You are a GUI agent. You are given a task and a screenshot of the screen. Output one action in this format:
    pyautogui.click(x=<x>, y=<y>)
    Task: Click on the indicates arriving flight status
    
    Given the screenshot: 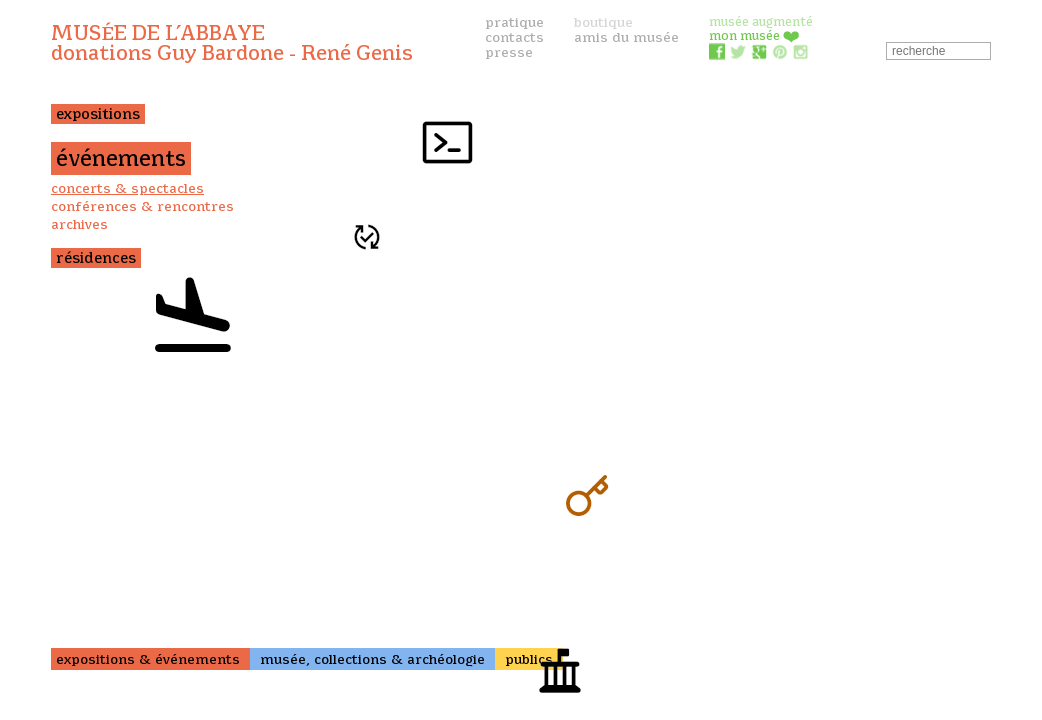 What is the action you would take?
    pyautogui.click(x=193, y=316)
    